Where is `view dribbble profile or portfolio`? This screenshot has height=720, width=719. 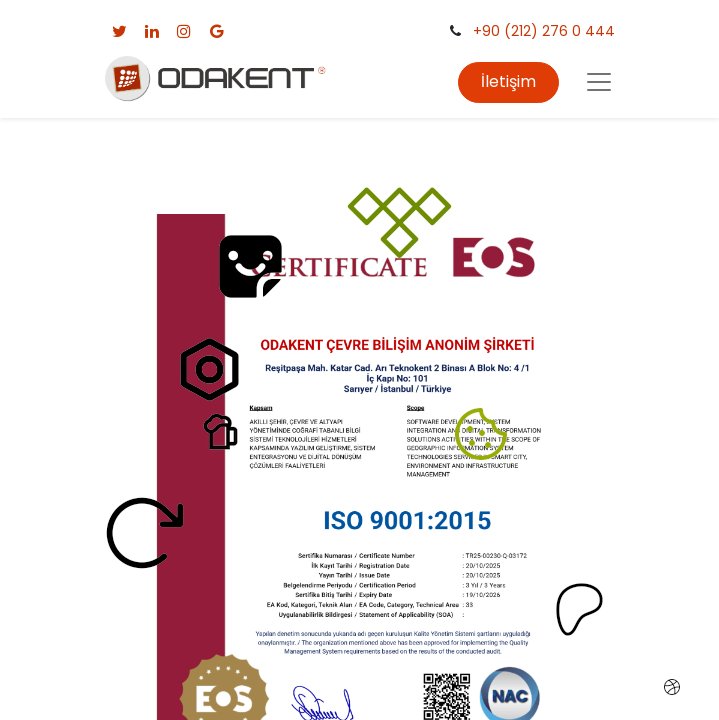
view dribbble profile or portfolio is located at coordinates (672, 687).